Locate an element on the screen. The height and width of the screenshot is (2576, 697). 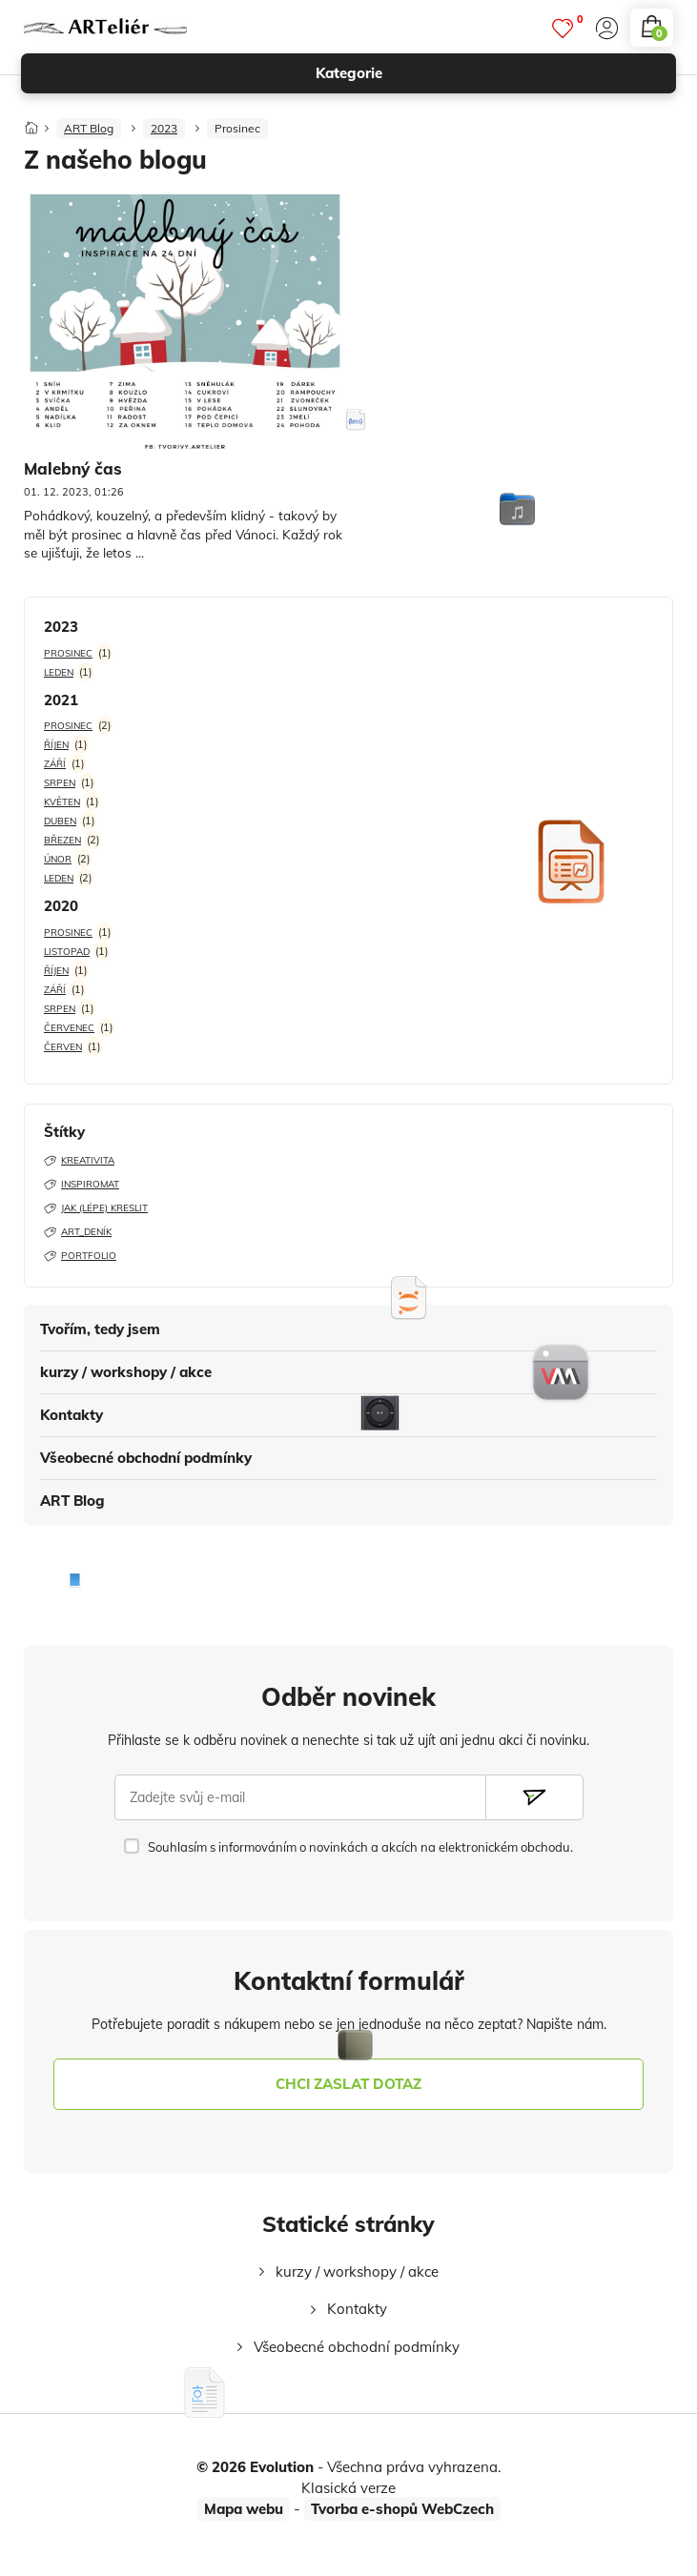
a LESS stylesheet file is located at coordinates (356, 419).